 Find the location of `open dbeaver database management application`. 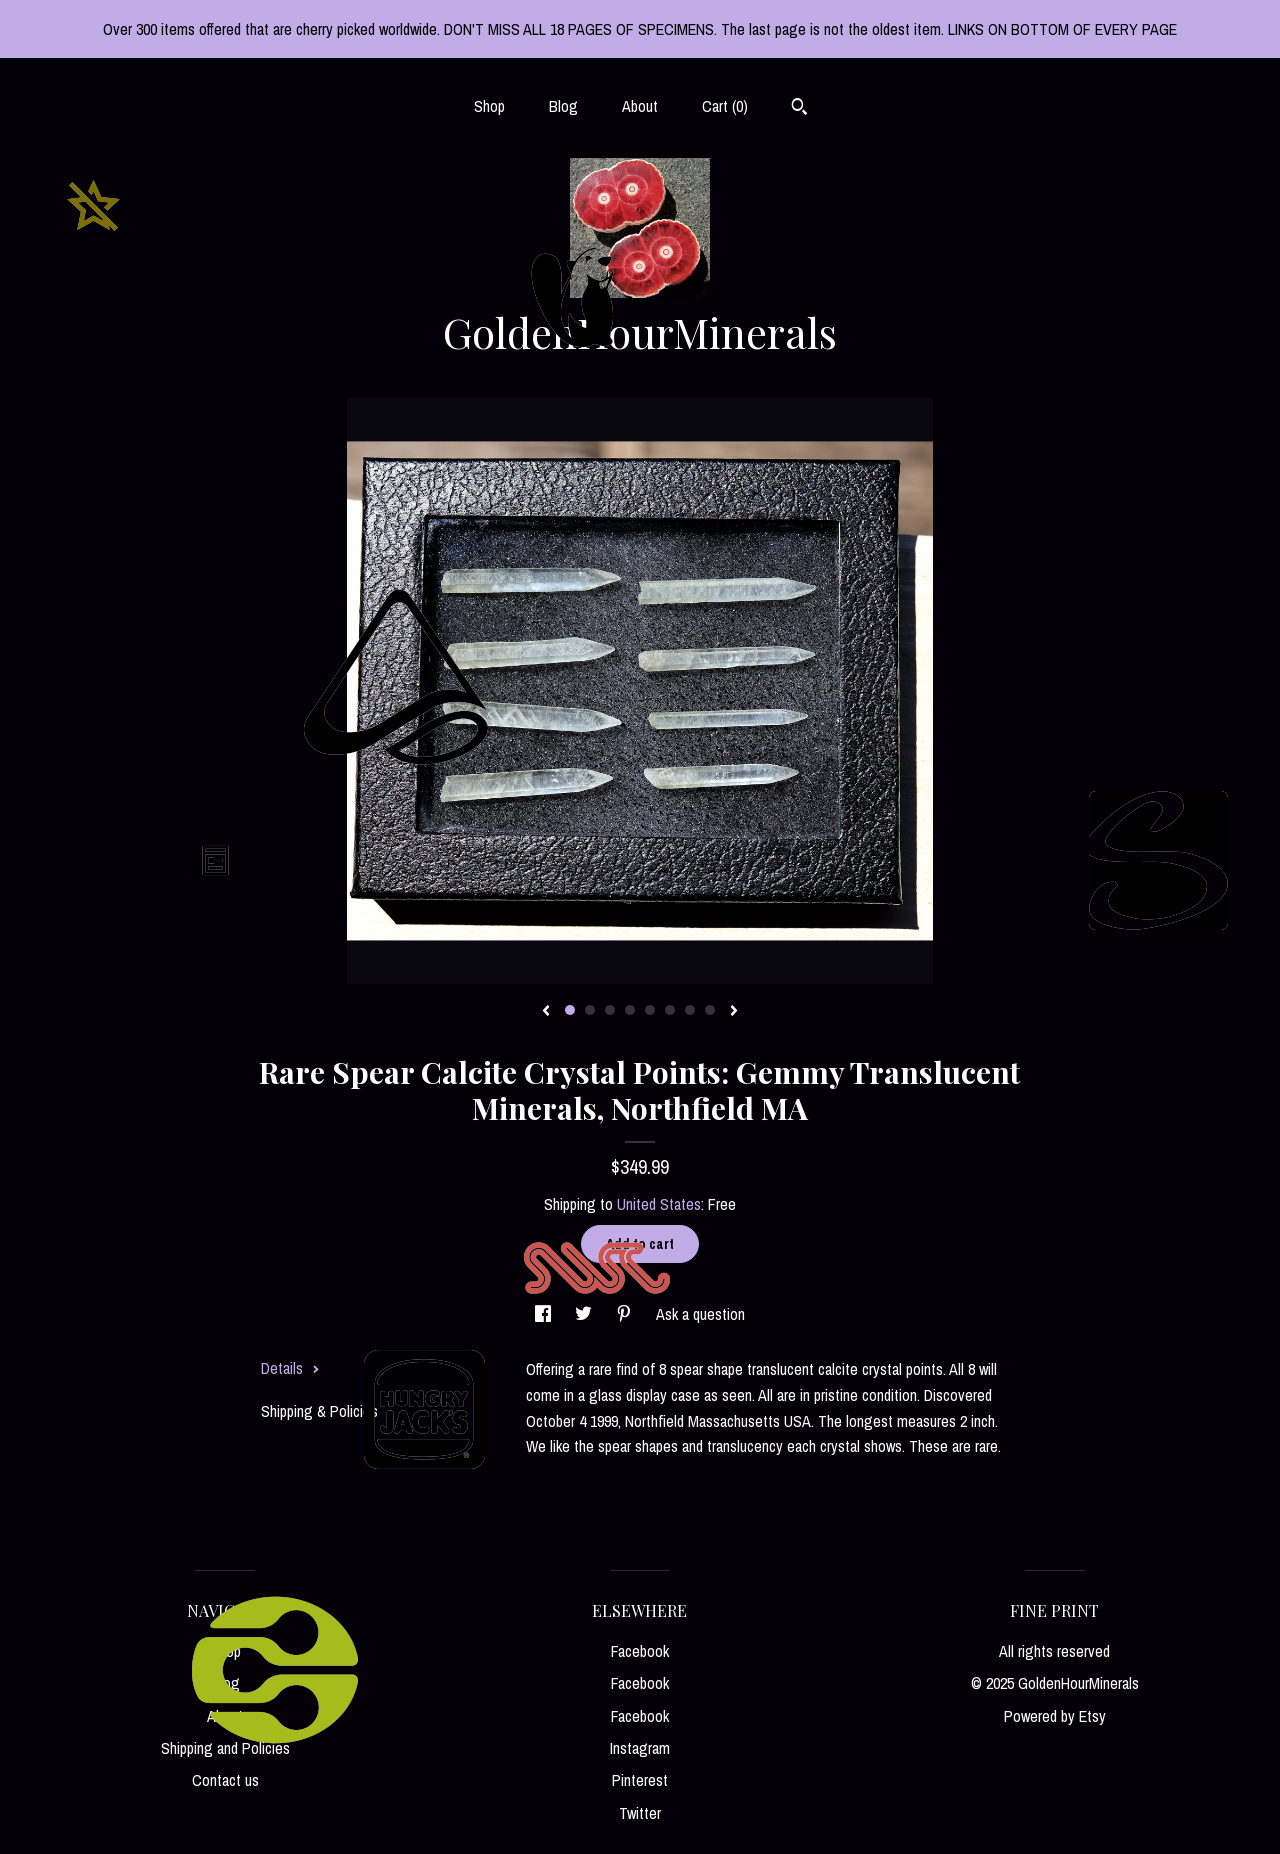

open dbeaver database management application is located at coordinates (572, 297).